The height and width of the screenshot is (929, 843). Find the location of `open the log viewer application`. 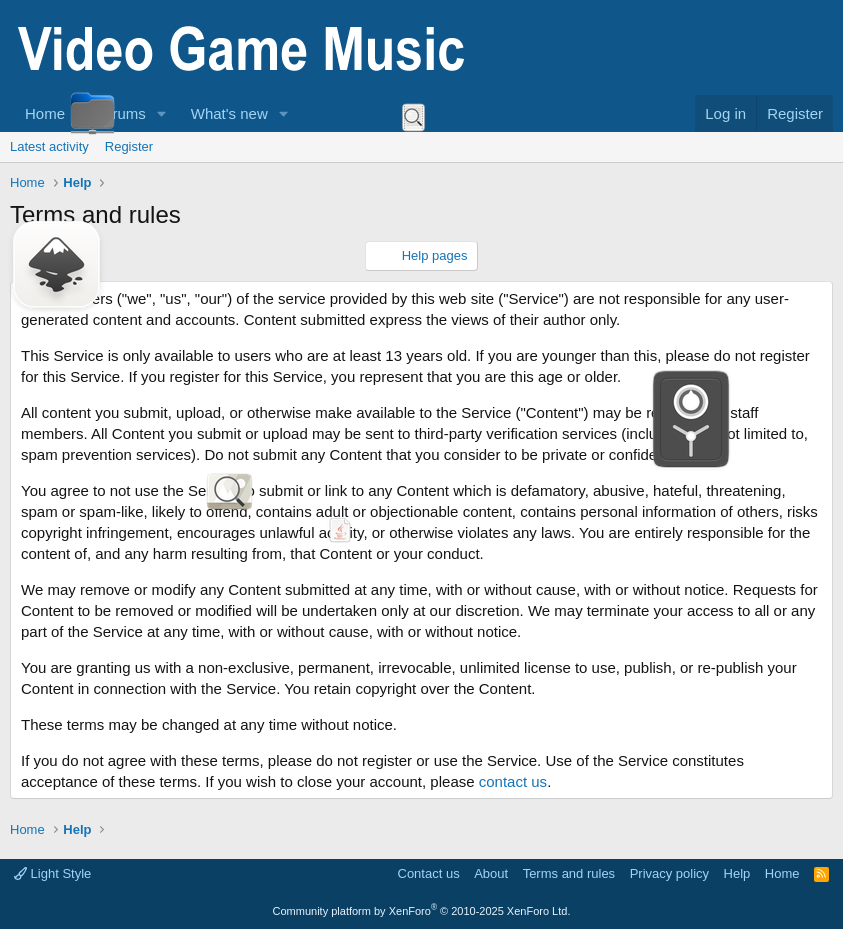

open the log viewer application is located at coordinates (413, 117).